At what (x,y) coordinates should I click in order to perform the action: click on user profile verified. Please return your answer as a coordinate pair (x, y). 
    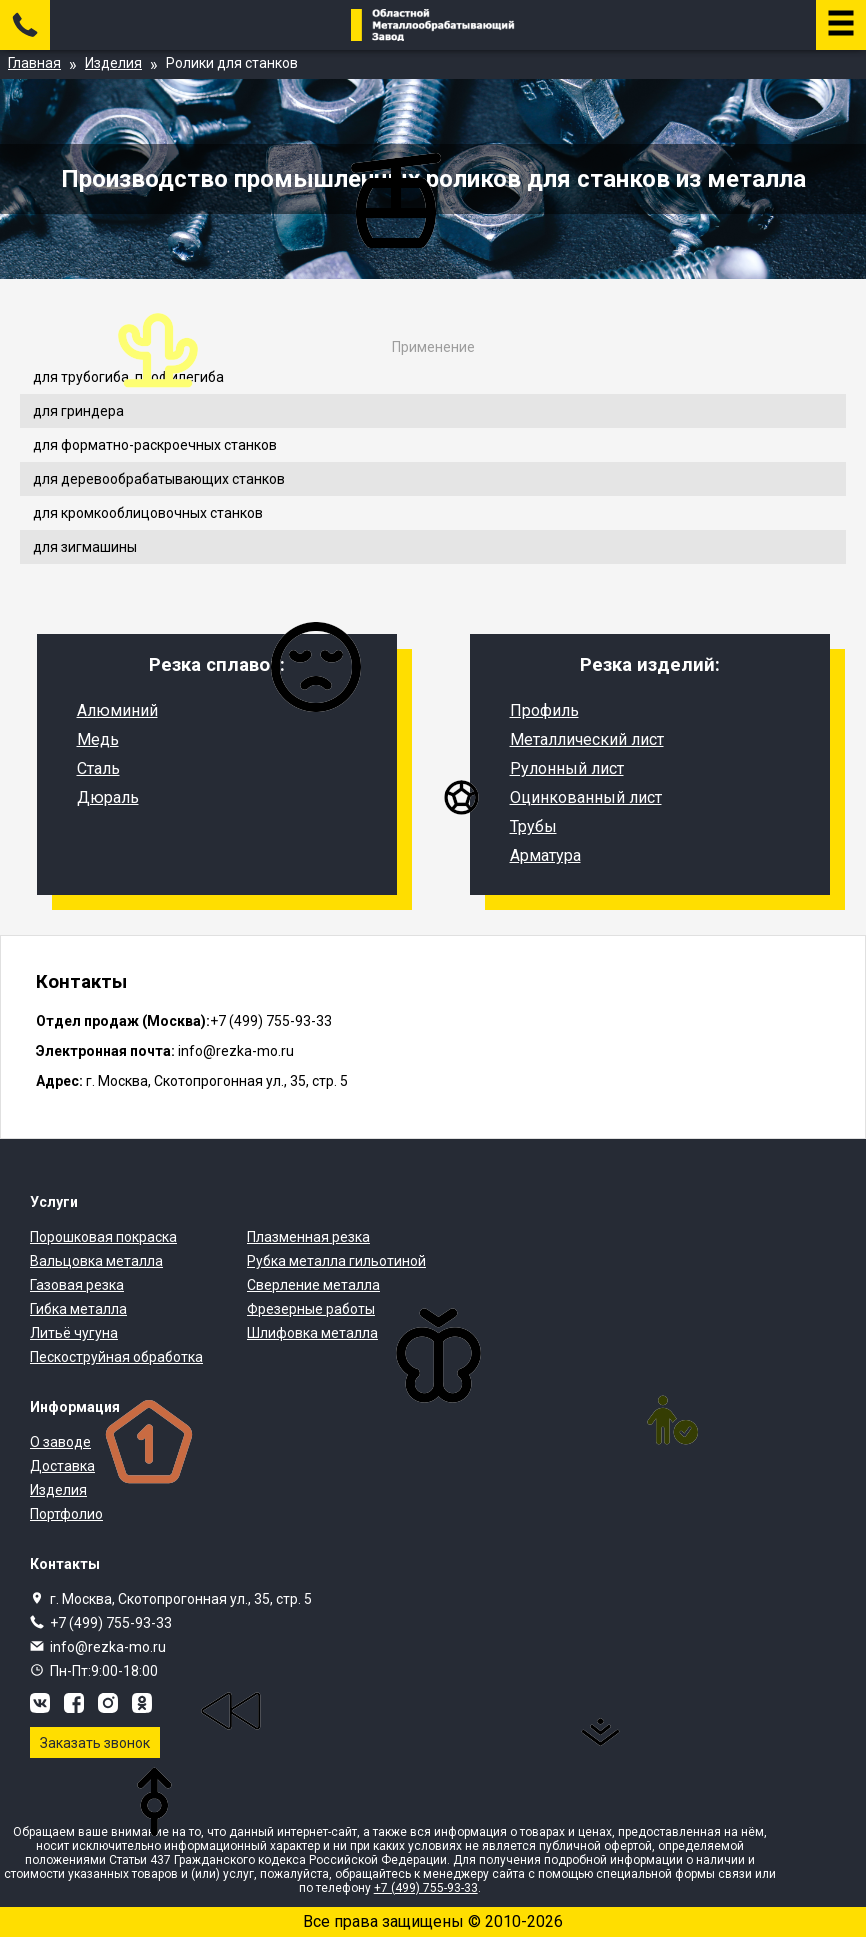
    Looking at the image, I should click on (671, 1420).